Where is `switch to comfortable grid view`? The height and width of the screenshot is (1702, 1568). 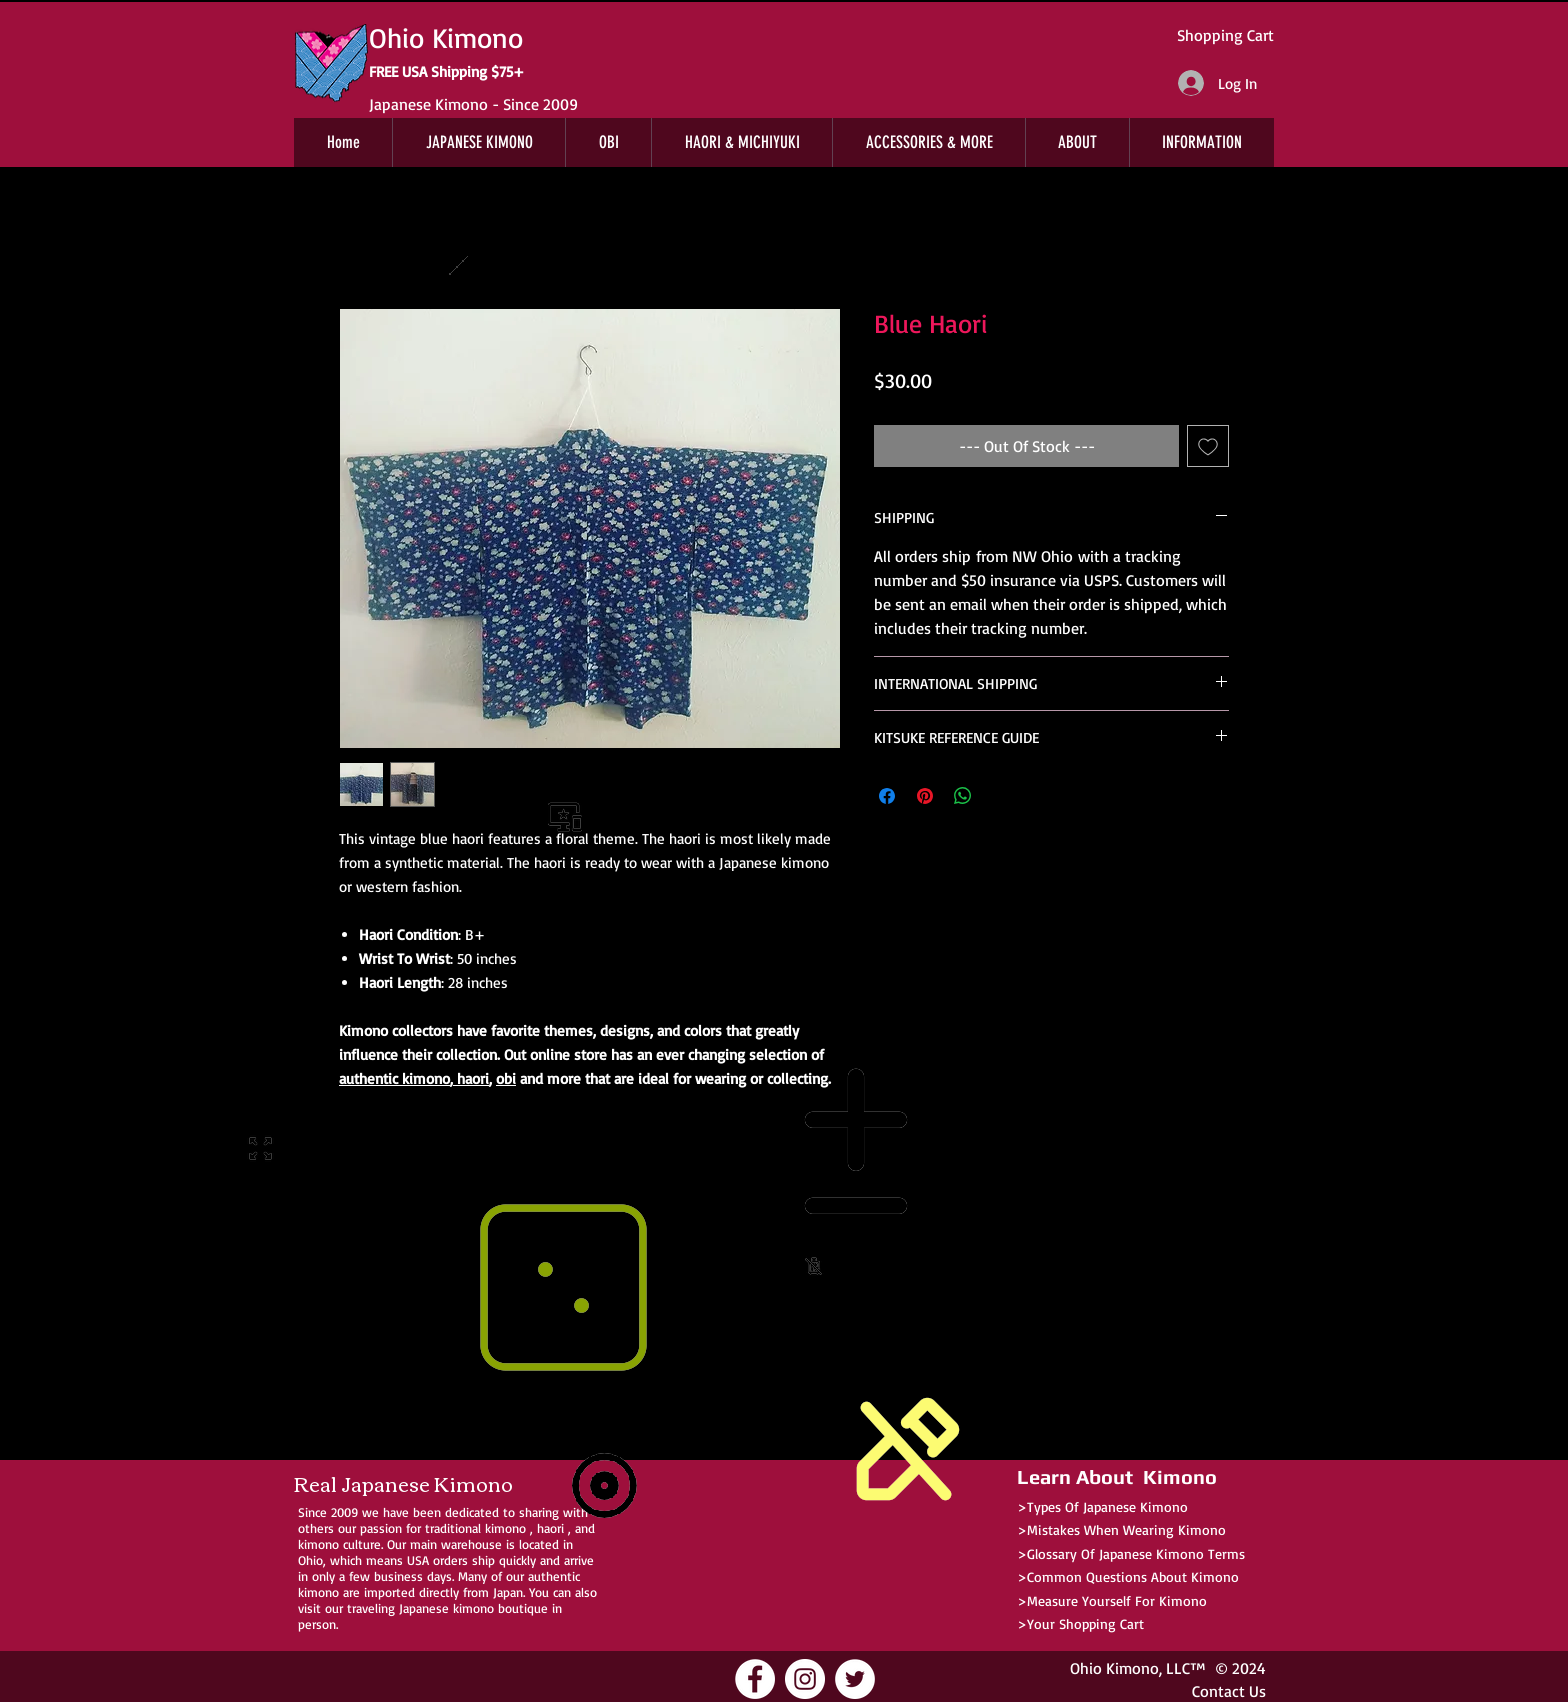 switch to comfortable grid view is located at coordinates (1024, 1076).